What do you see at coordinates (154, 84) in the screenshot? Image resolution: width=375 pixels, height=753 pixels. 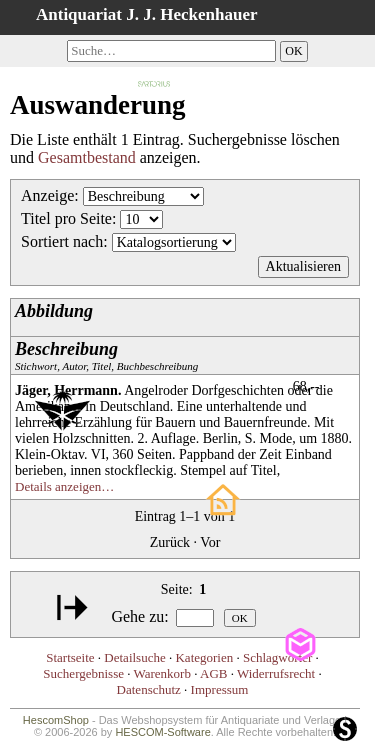 I see `Sartorius company logo` at bounding box center [154, 84].